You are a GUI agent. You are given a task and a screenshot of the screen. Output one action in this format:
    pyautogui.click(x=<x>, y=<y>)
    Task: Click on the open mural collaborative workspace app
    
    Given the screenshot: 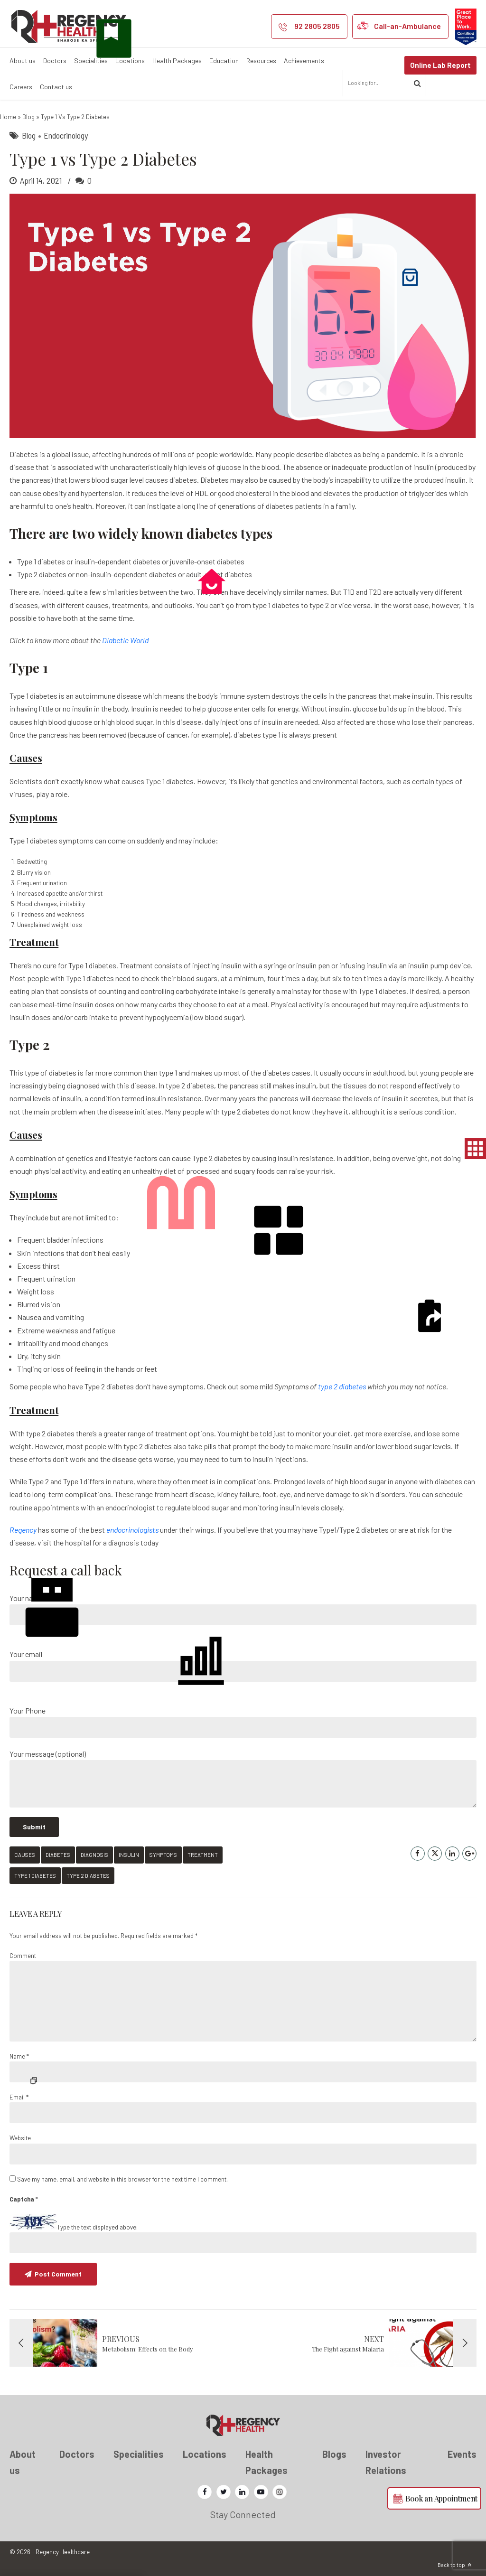 What is the action you would take?
    pyautogui.click(x=181, y=1202)
    